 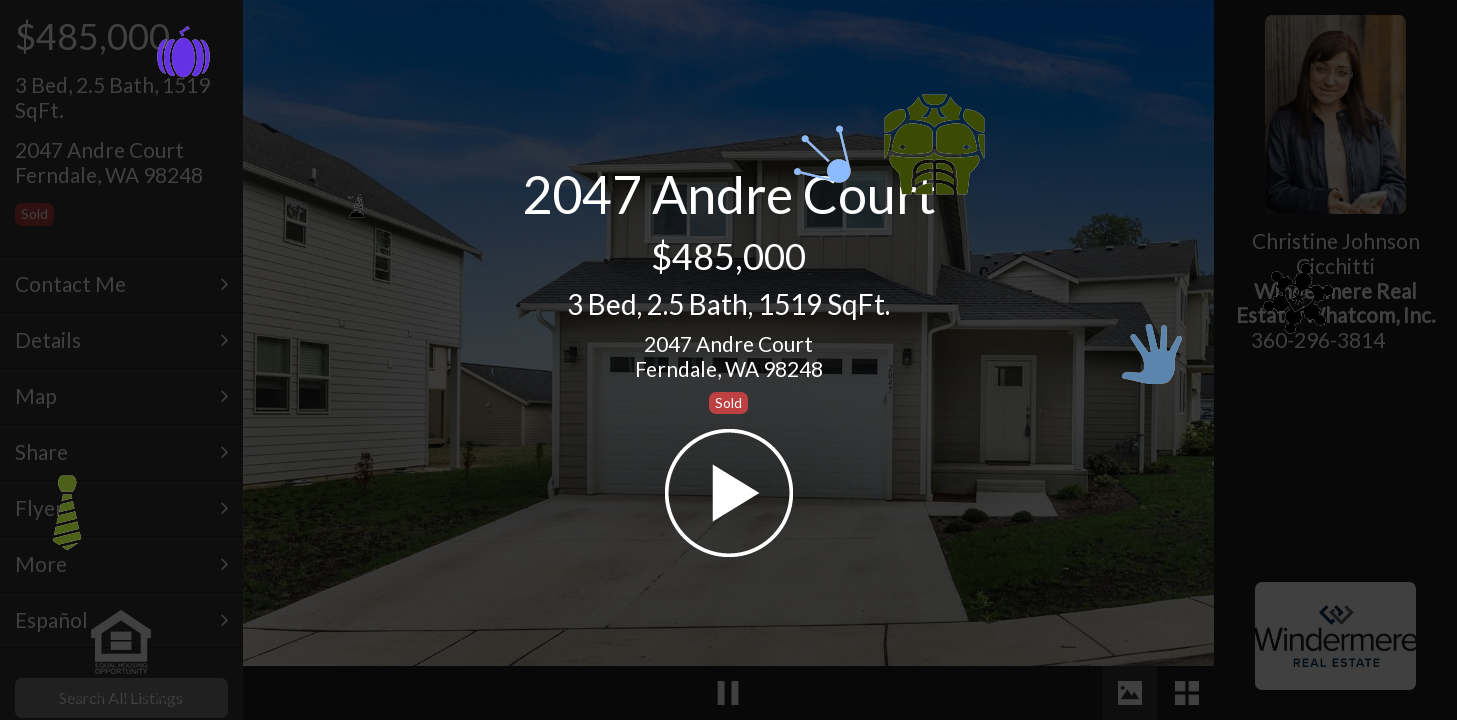 What do you see at coordinates (67, 513) in the screenshot?
I see `formal or business dress code indicator` at bounding box center [67, 513].